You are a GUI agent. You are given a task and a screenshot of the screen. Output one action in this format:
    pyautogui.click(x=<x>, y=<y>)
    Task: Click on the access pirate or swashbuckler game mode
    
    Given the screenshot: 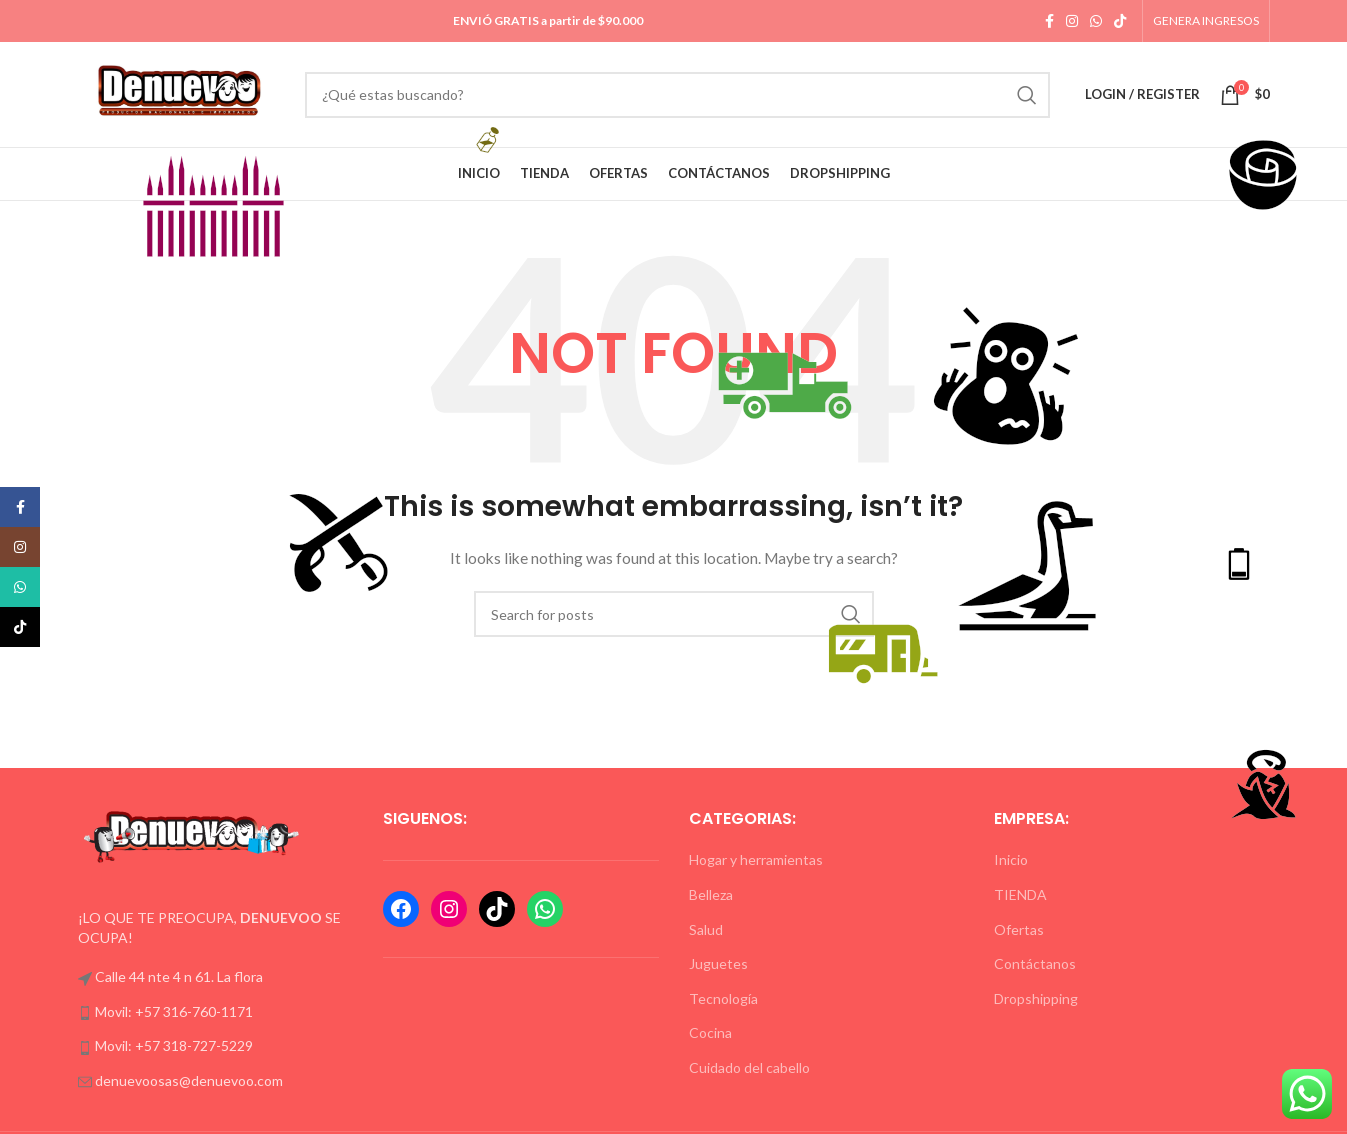 What is the action you would take?
    pyautogui.click(x=338, y=542)
    